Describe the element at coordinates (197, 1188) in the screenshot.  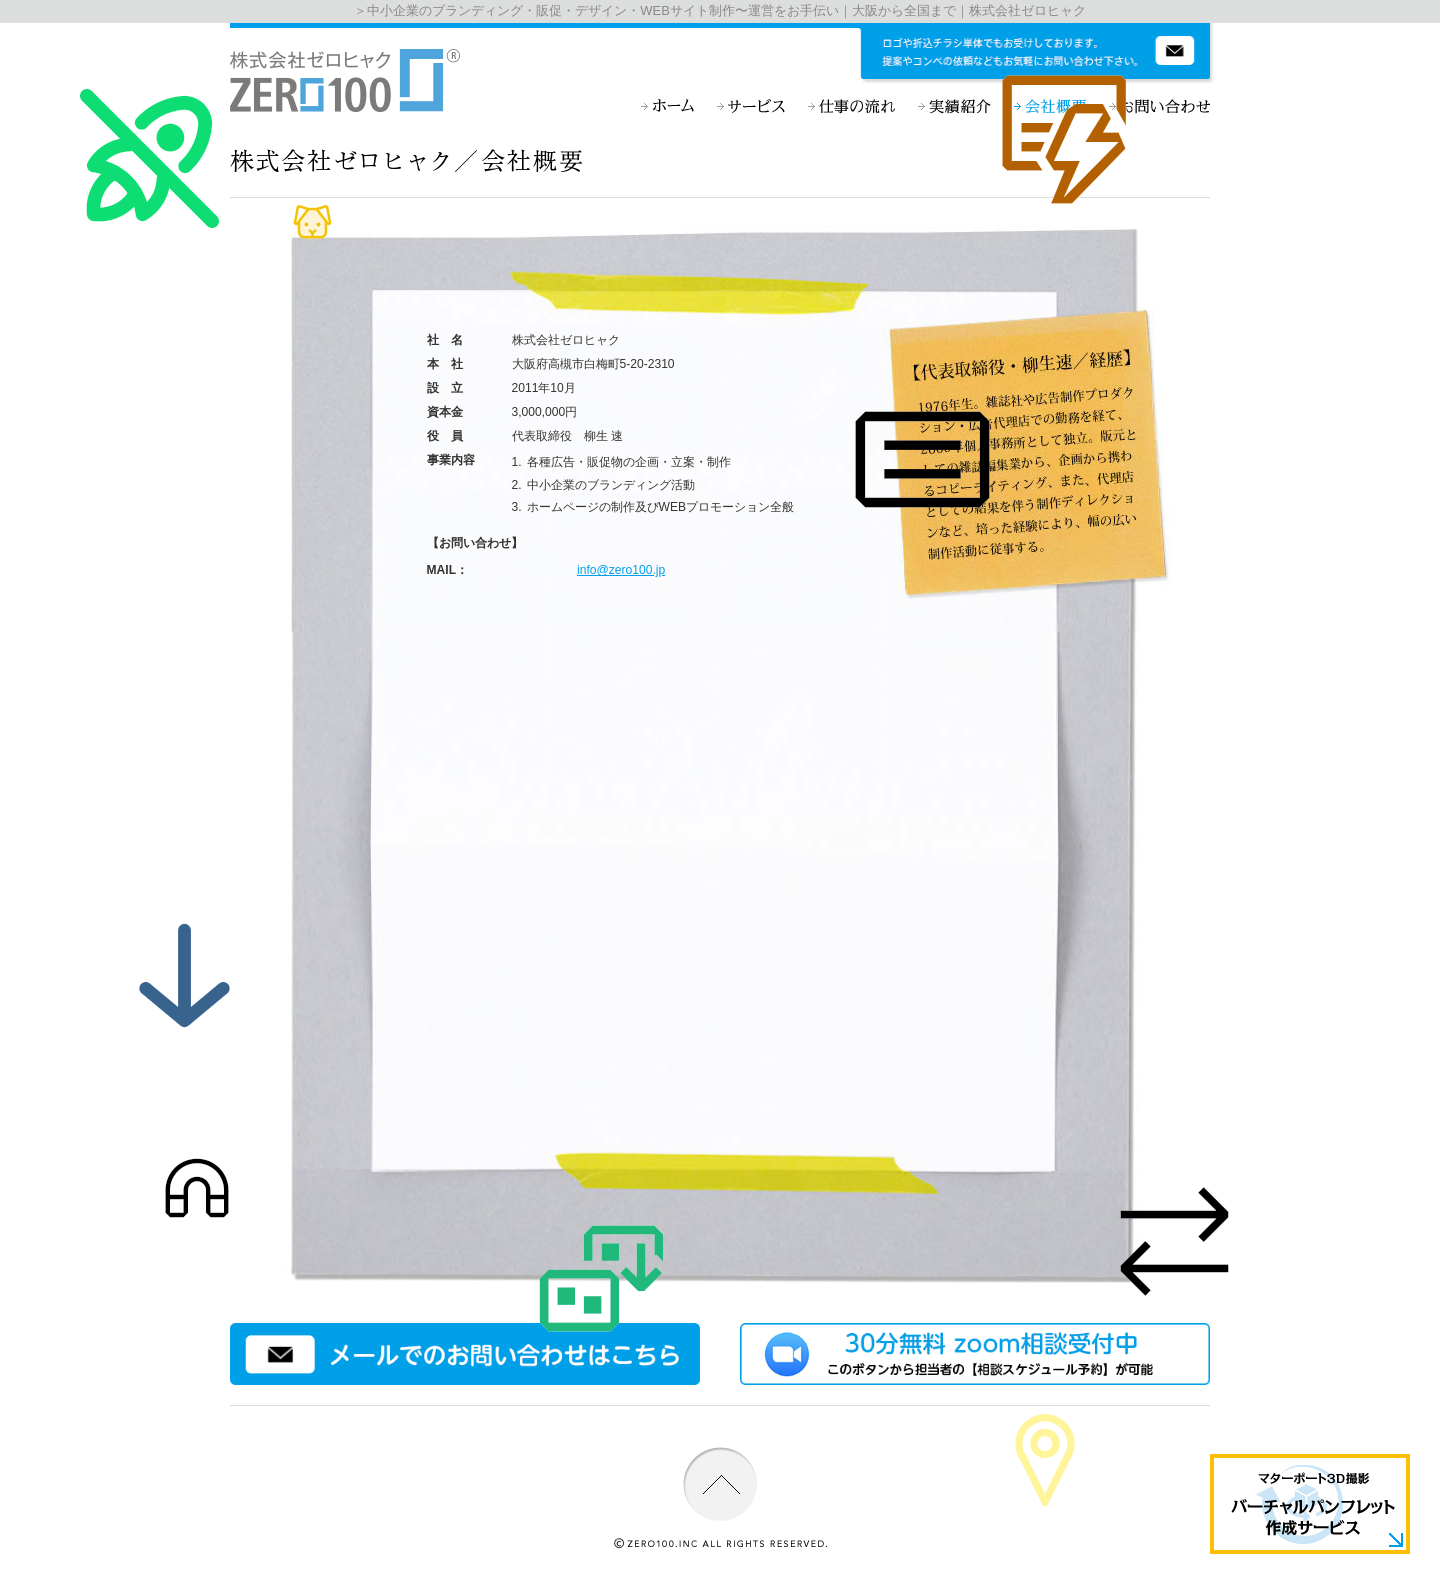
I see `toggle magnetic snapping for alignment` at that location.